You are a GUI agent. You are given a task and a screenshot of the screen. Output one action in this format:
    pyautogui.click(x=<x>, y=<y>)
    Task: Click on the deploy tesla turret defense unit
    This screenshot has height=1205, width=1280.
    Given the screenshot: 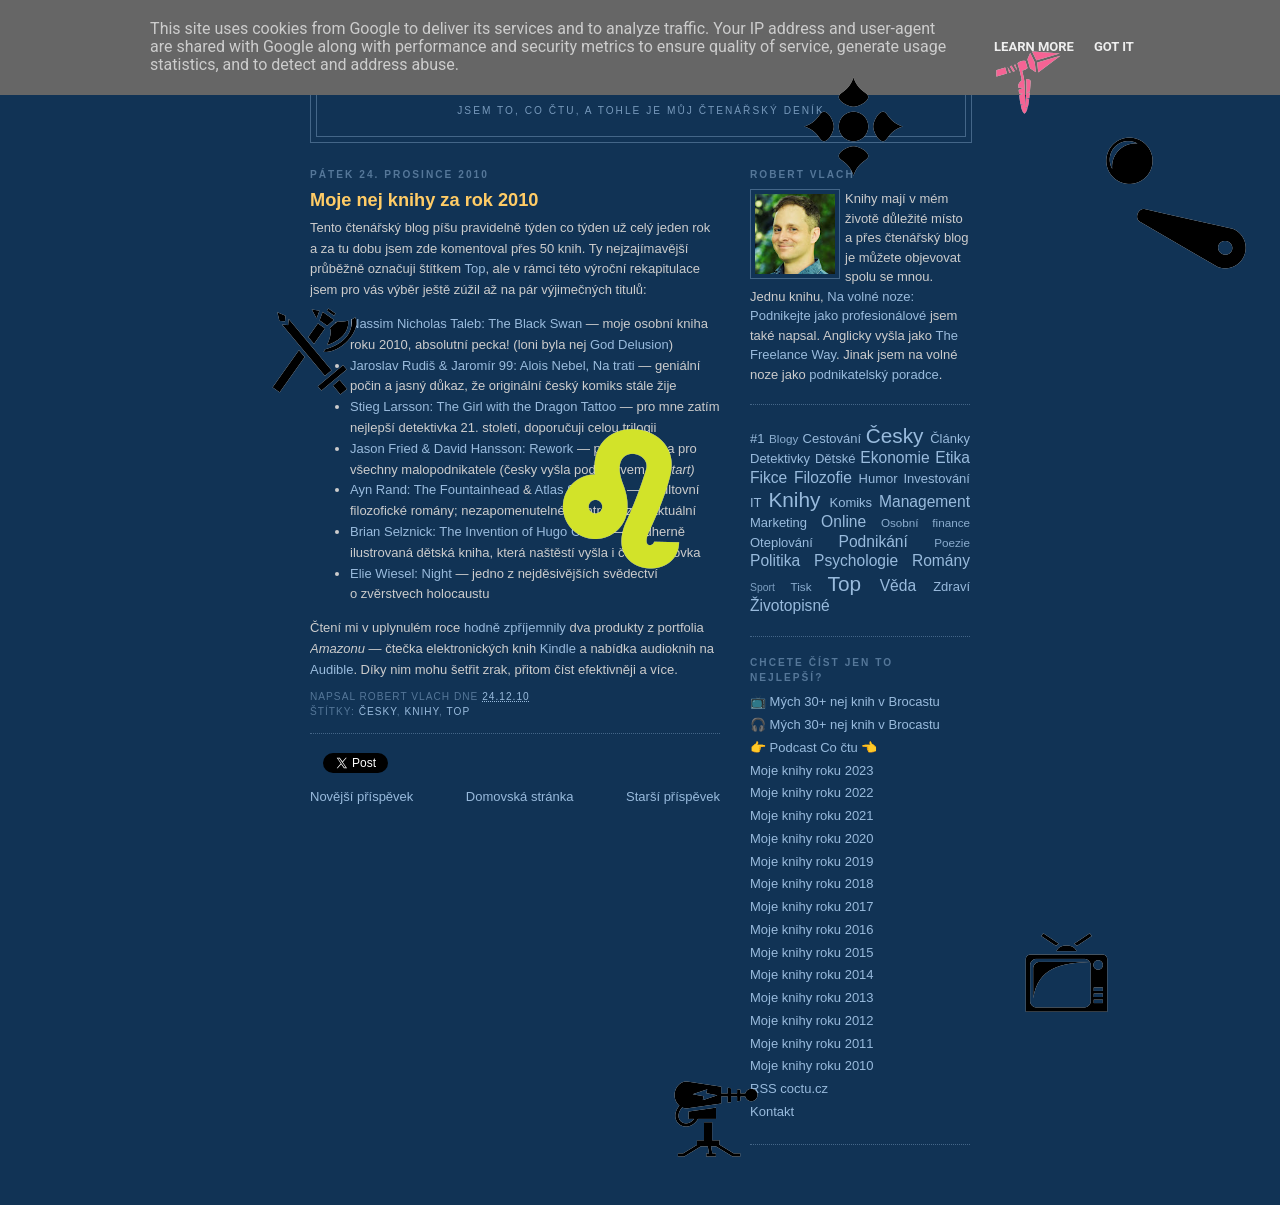 What is the action you would take?
    pyautogui.click(x=716, y=1115)
    